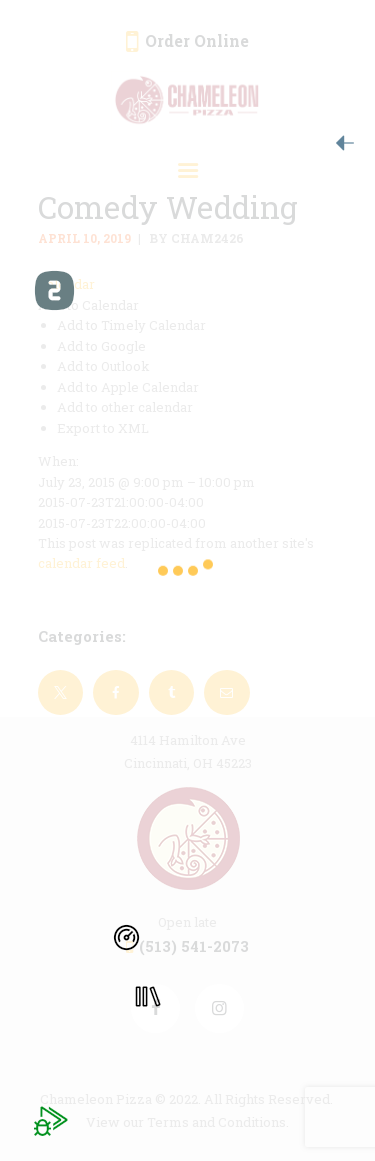 This screenshot has width=375, height=1161. I want to click on indicates step 2 in a sequence or process, so click(54, 290).